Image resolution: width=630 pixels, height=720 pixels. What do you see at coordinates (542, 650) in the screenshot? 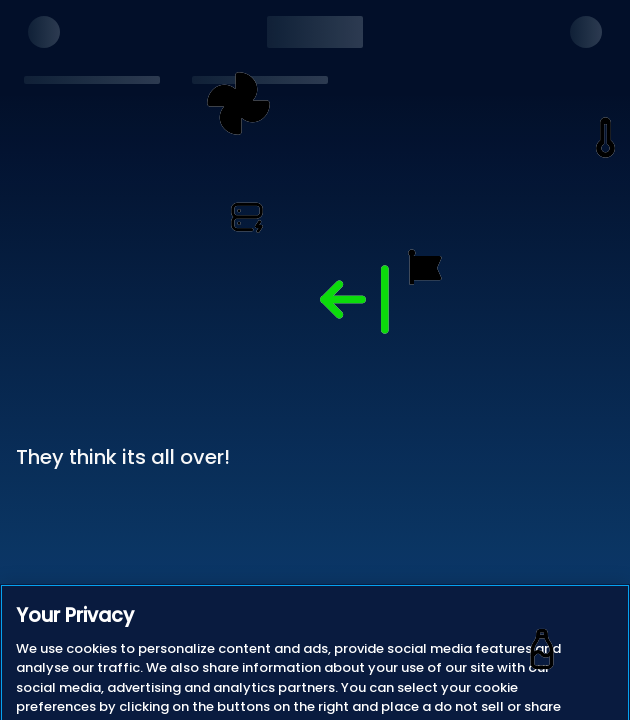
I see `view beverage or drink options` at bounding box center [542, 650].